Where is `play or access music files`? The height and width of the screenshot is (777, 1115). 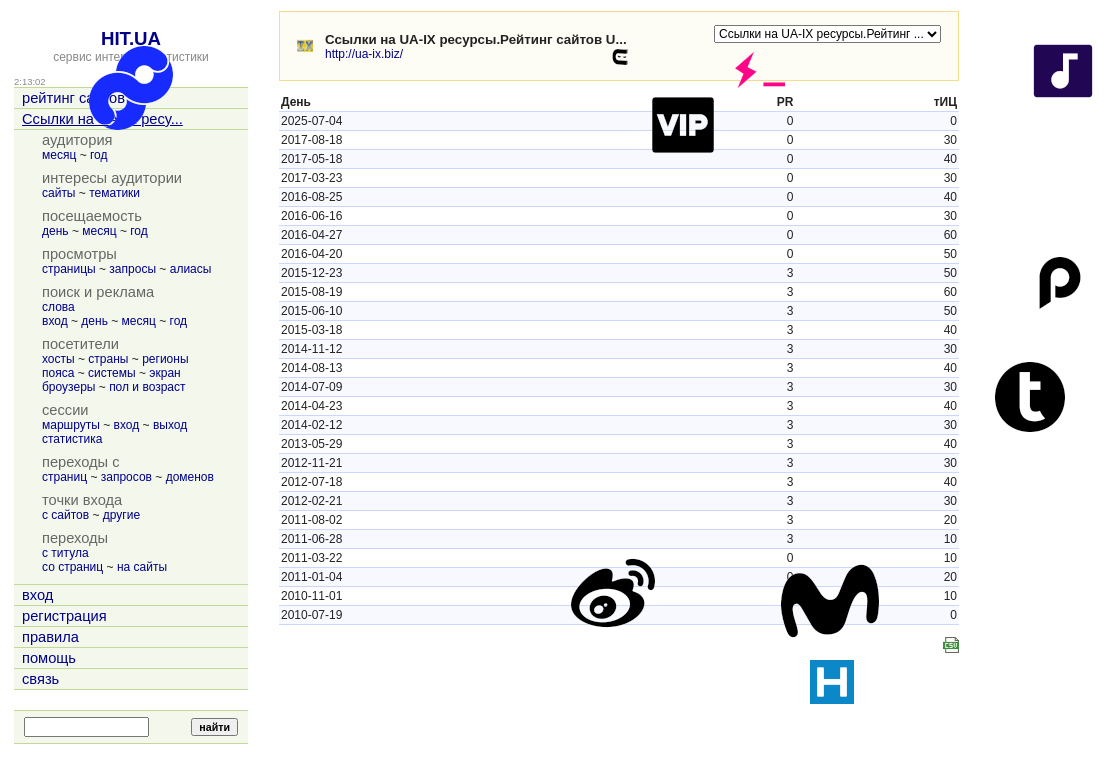 play or access music files is located at coordinates (1063, 71).